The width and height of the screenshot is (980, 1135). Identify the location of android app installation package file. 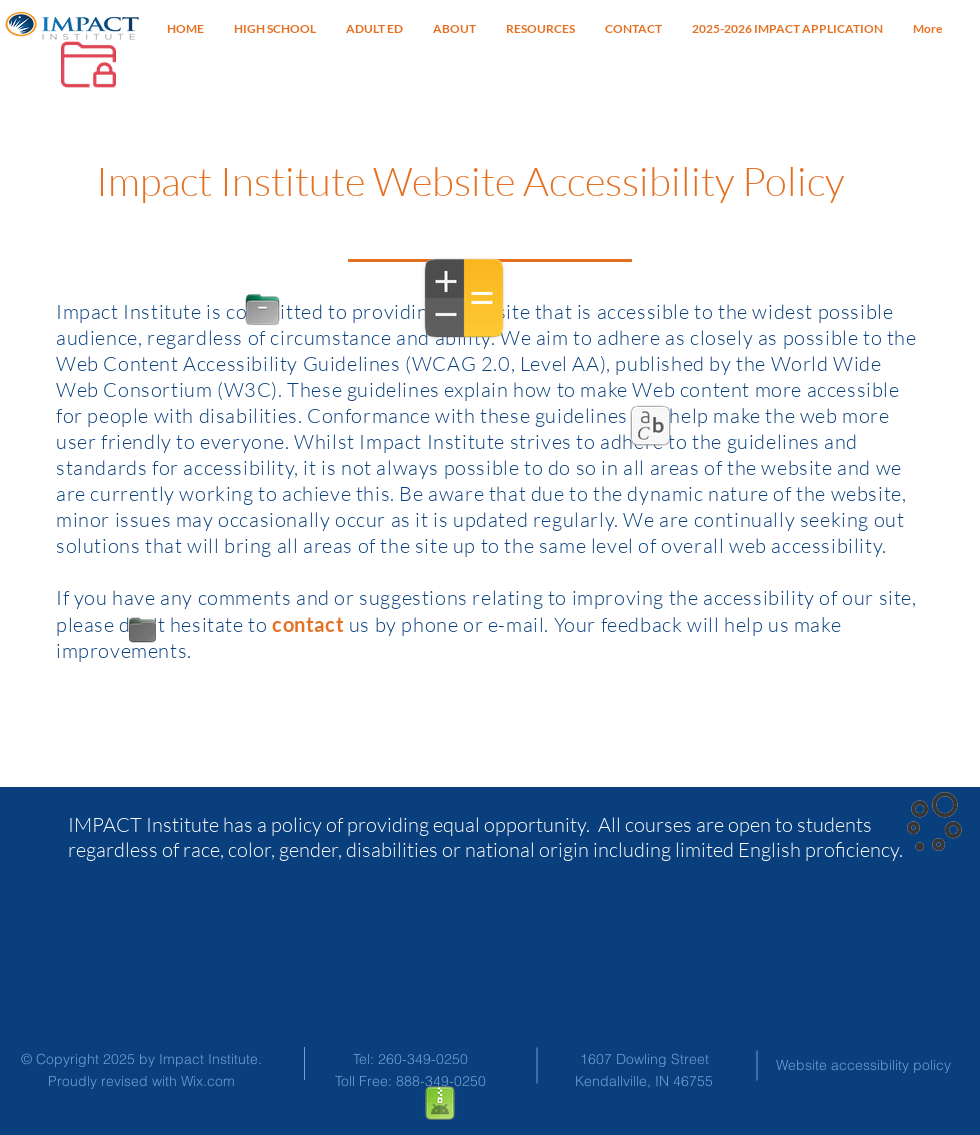
(440, 1103).